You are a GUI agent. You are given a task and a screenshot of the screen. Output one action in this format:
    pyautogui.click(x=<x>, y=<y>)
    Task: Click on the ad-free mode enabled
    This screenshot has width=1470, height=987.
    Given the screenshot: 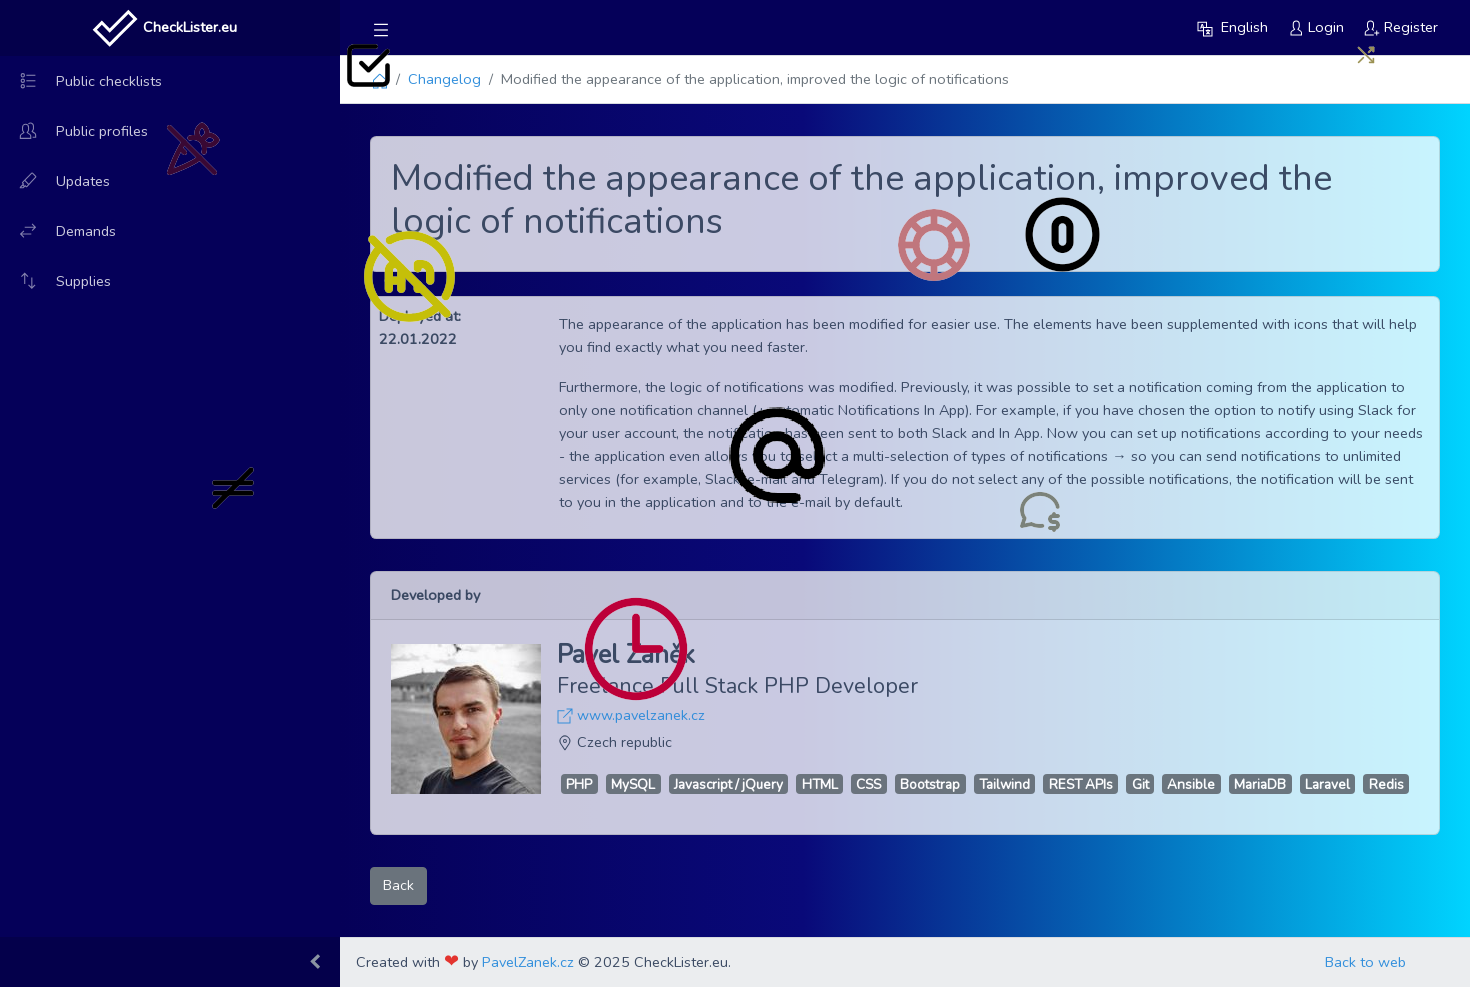 What is the action you would take?
    pyautogui.click(x=409, y=276)
    